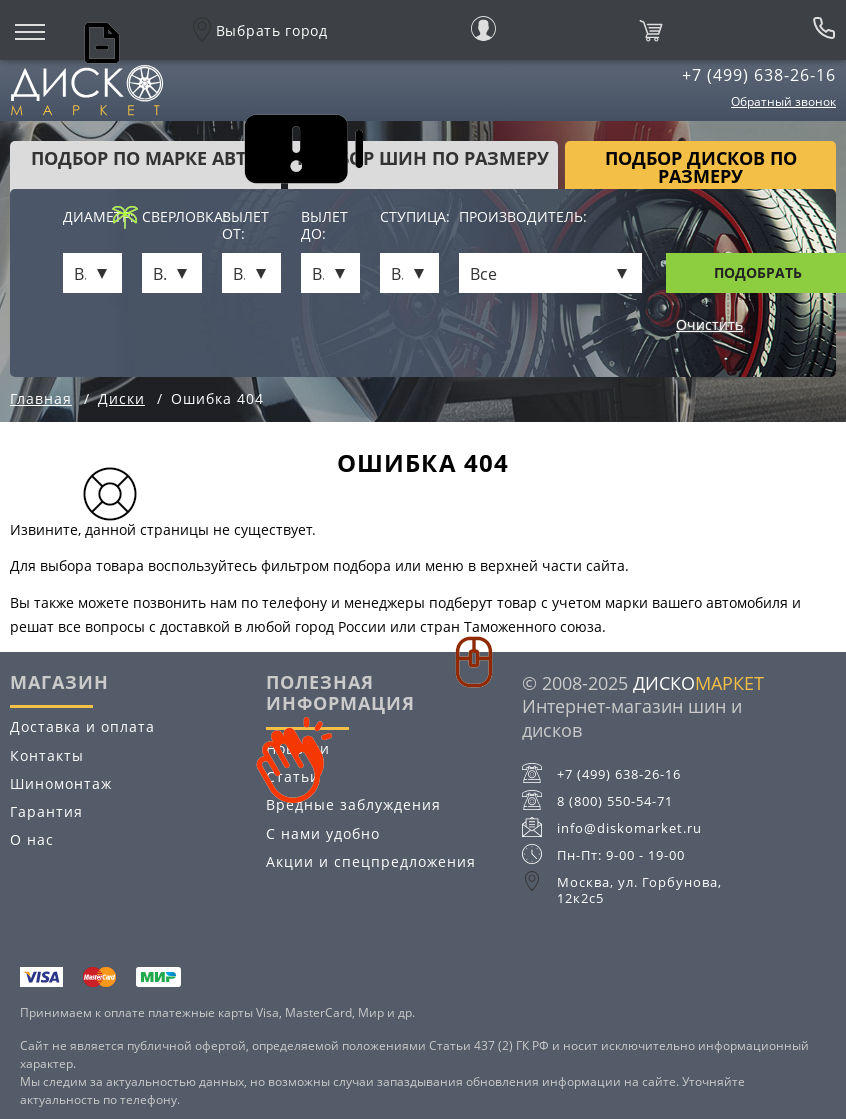 This screenshot has height=1119, width=846. I want to click on remove a file from your collection, so click(102, 43).